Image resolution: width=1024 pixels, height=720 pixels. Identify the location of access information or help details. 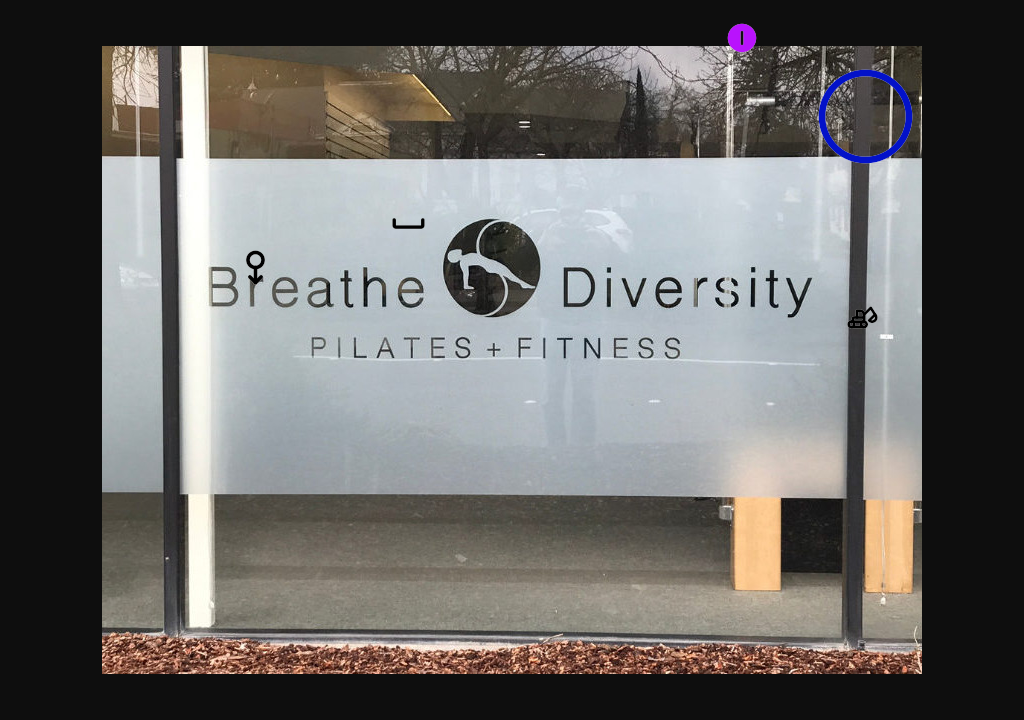
(742, 38).